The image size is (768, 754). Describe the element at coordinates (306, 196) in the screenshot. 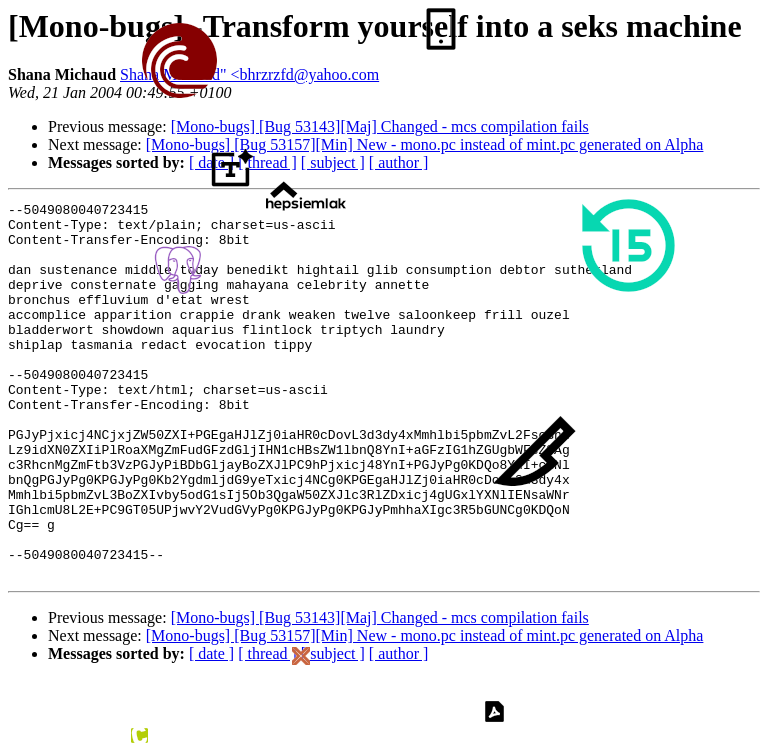

I see `open the Hepsiemlak real estate app` at that location.